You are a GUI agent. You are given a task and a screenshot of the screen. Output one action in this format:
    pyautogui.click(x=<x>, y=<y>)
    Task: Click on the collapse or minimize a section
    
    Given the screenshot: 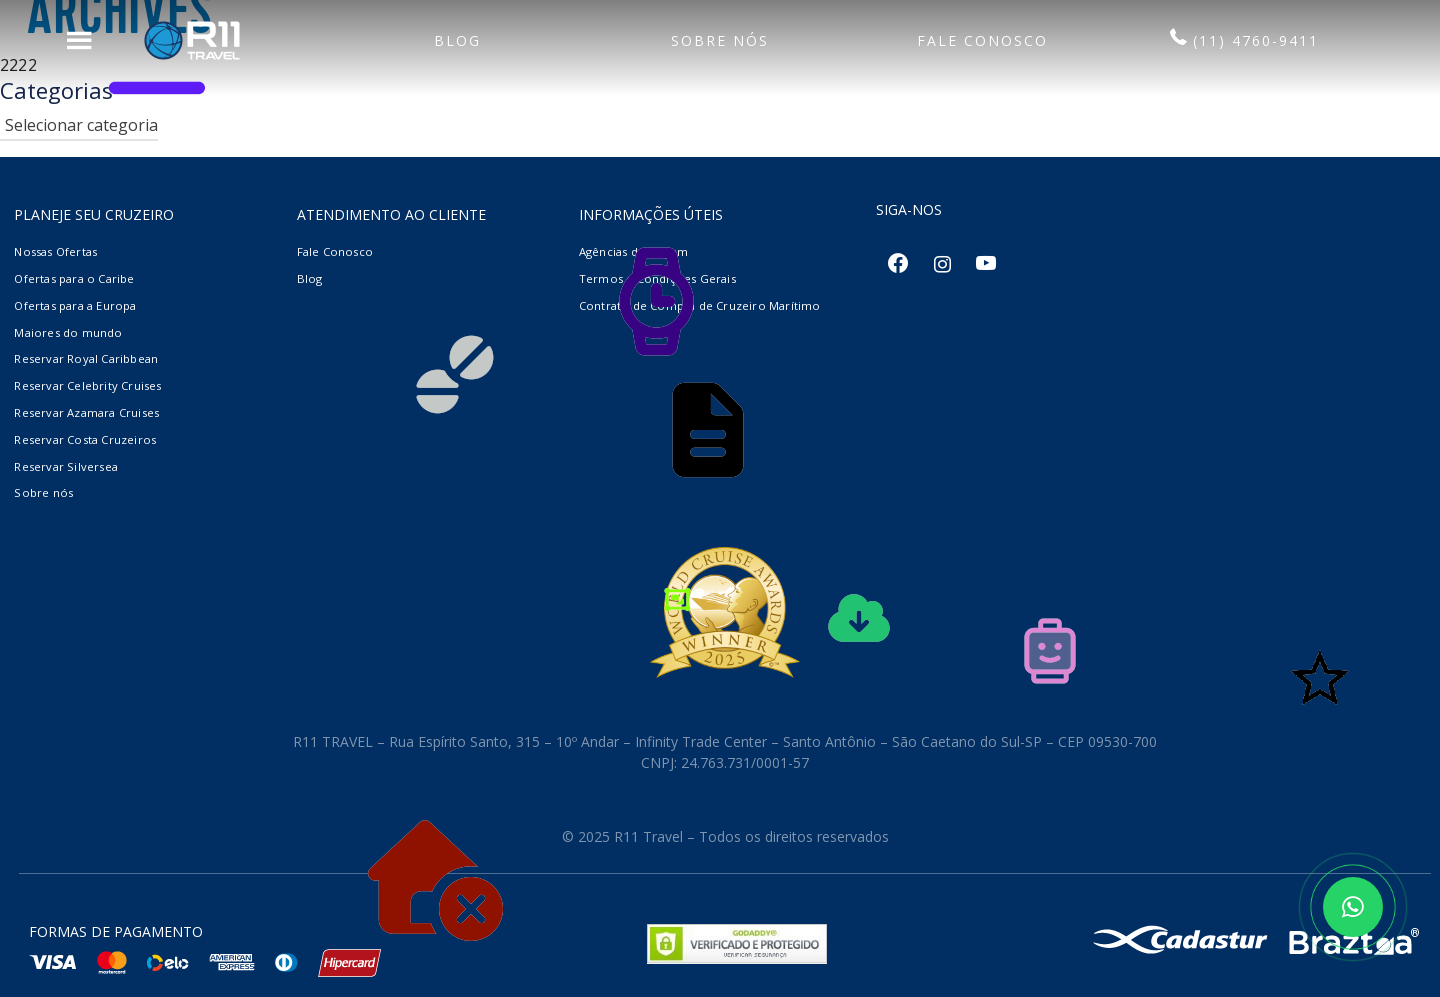 What is the action you would take?
    pyautogui.click(x=159, y=90)
    